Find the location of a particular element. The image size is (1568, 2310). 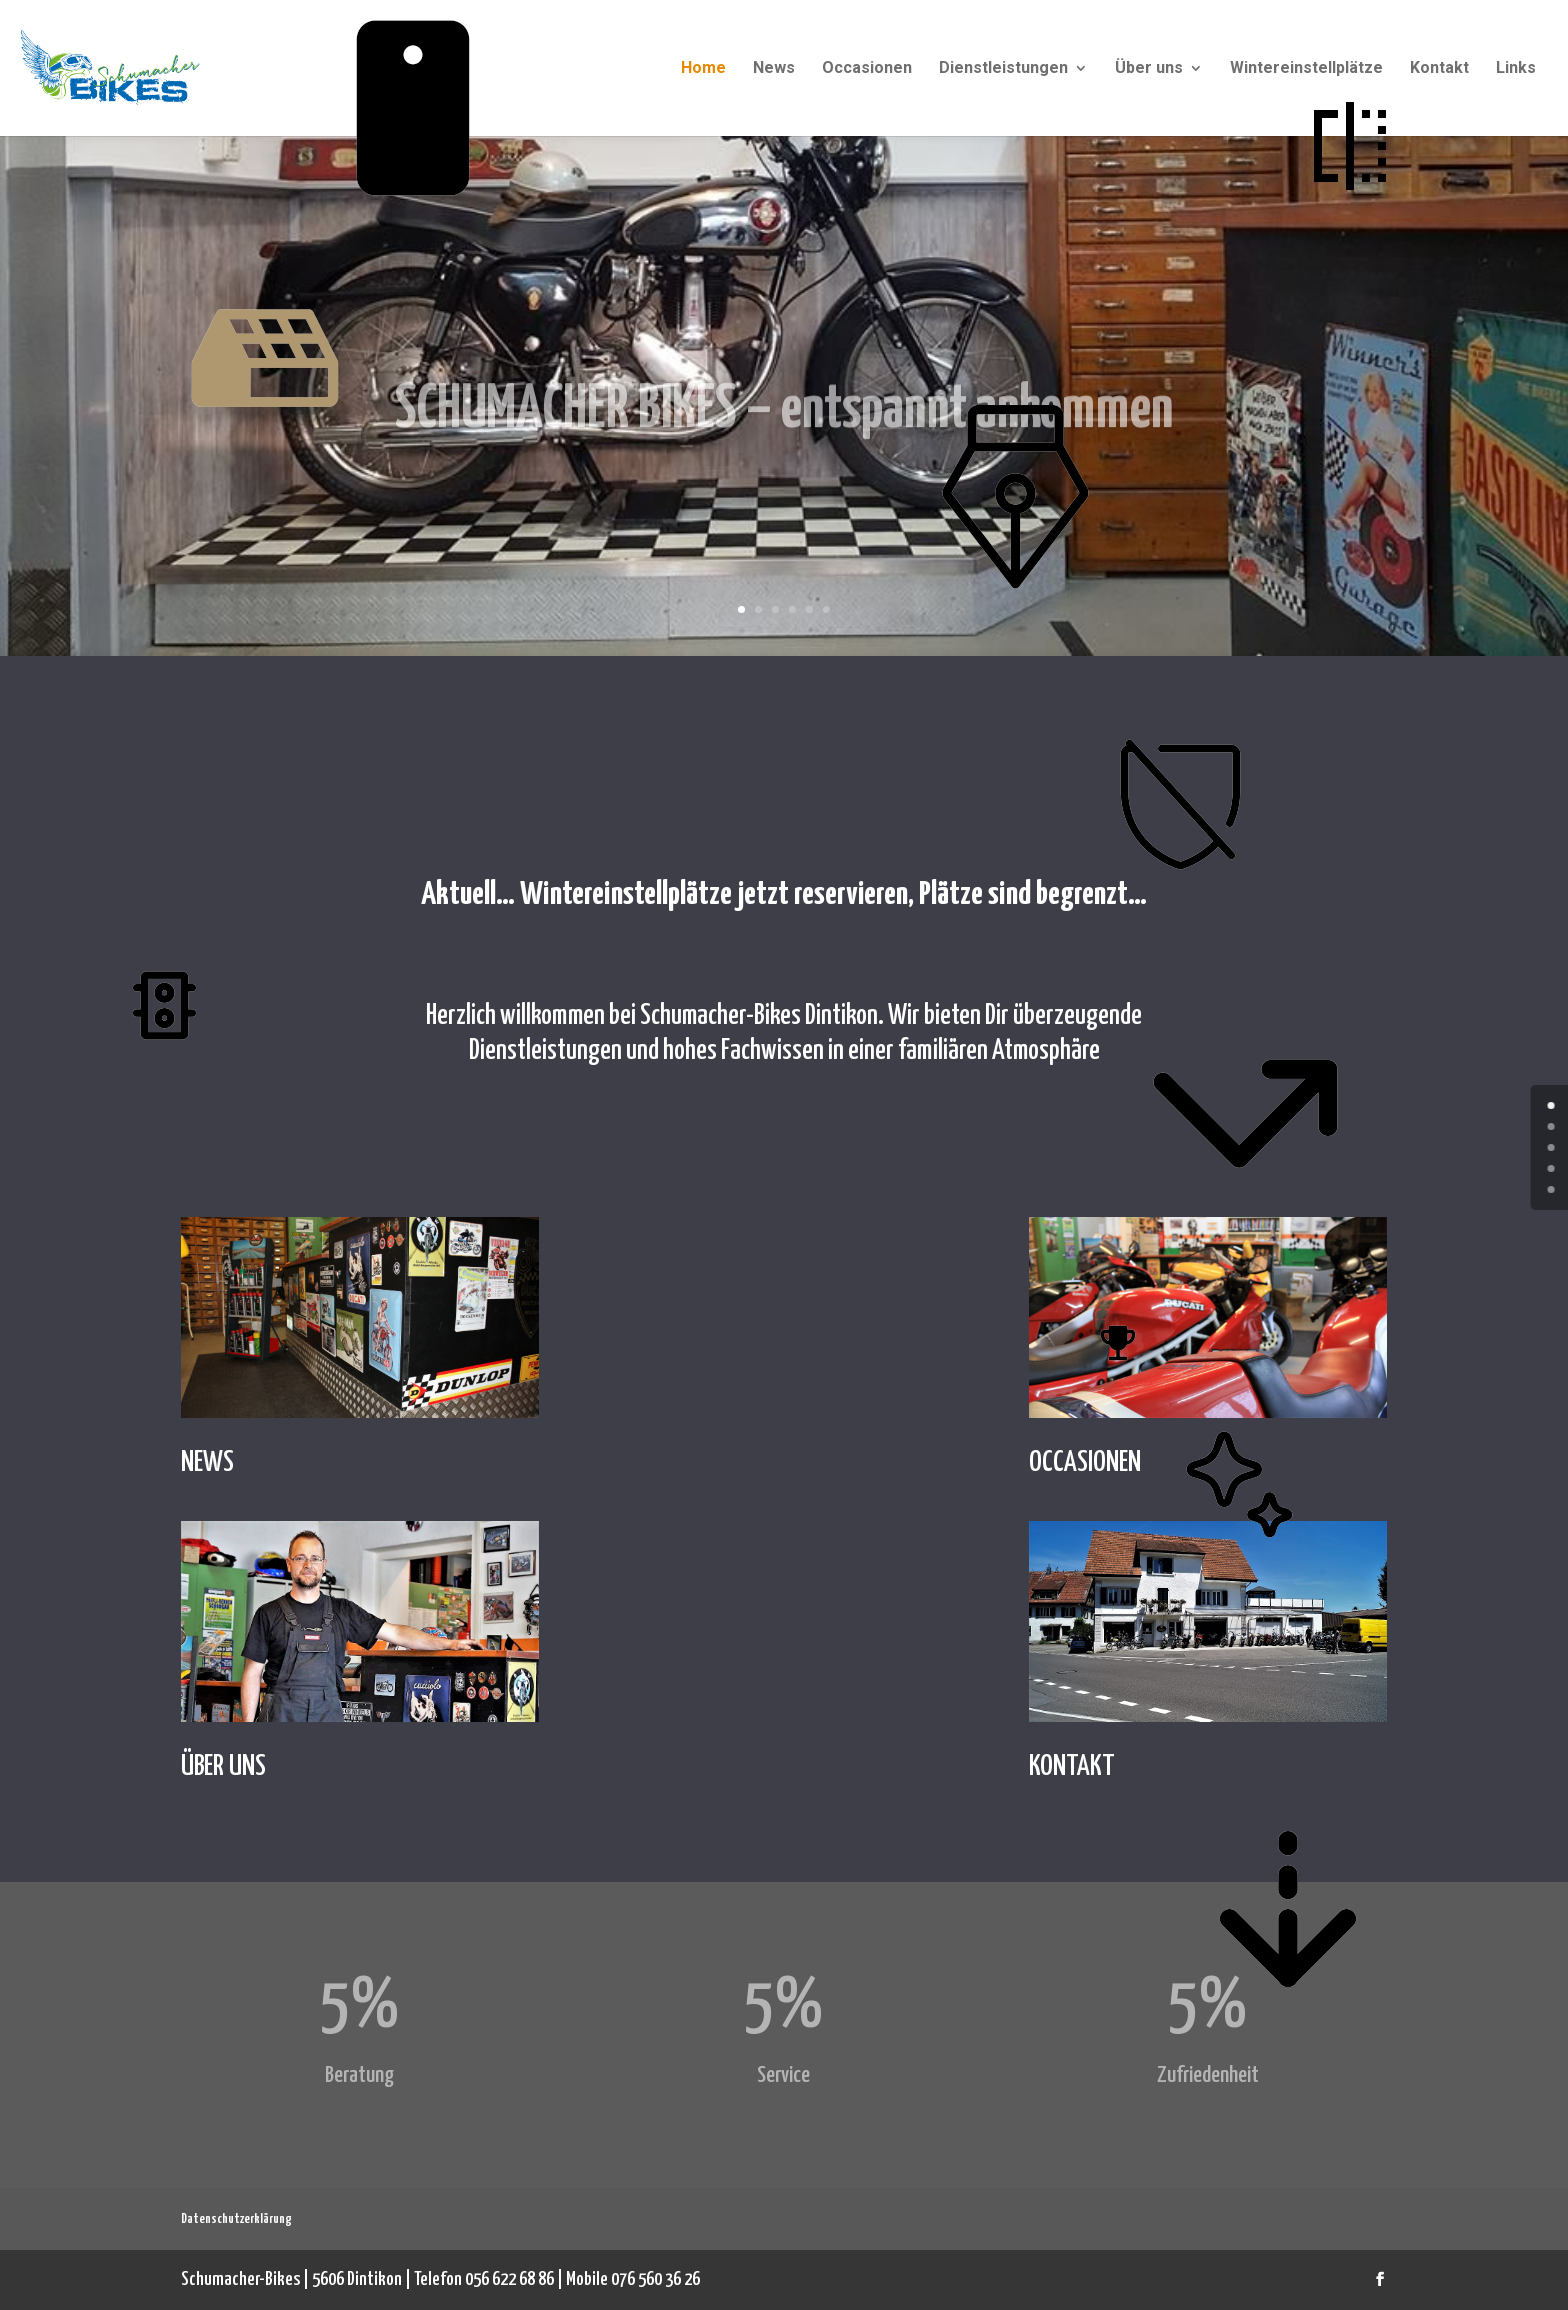

flip image horizontally is located at coordinates (1350, 146).